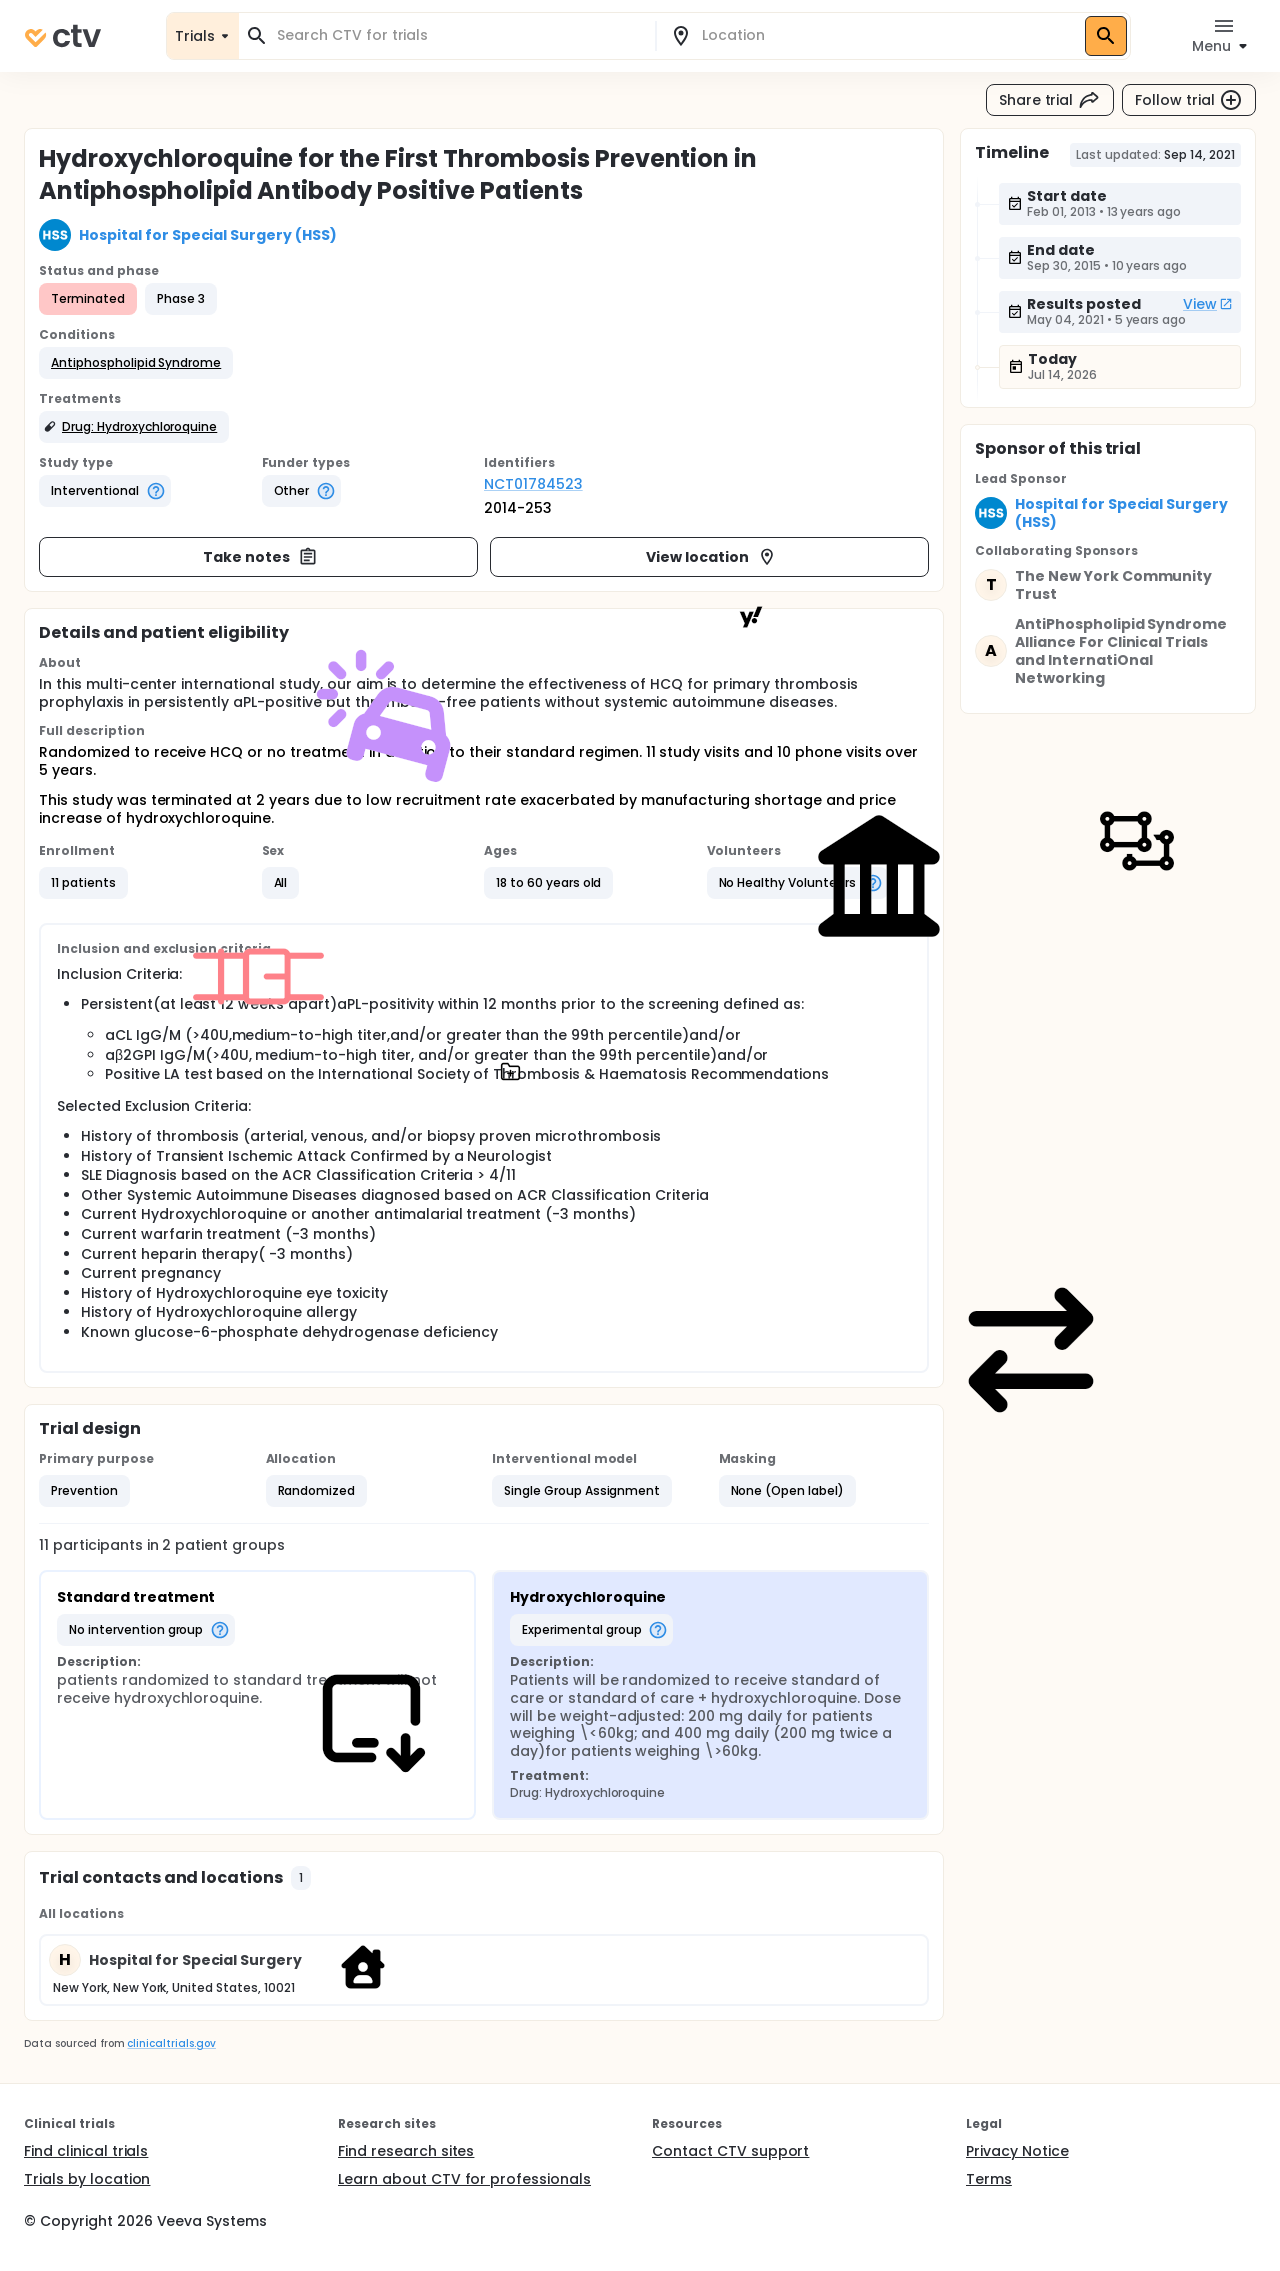  What do you see at coordinates (510, 1071) in the screenshot?
I see `create a new folder` at bounding box center [510, 1071].